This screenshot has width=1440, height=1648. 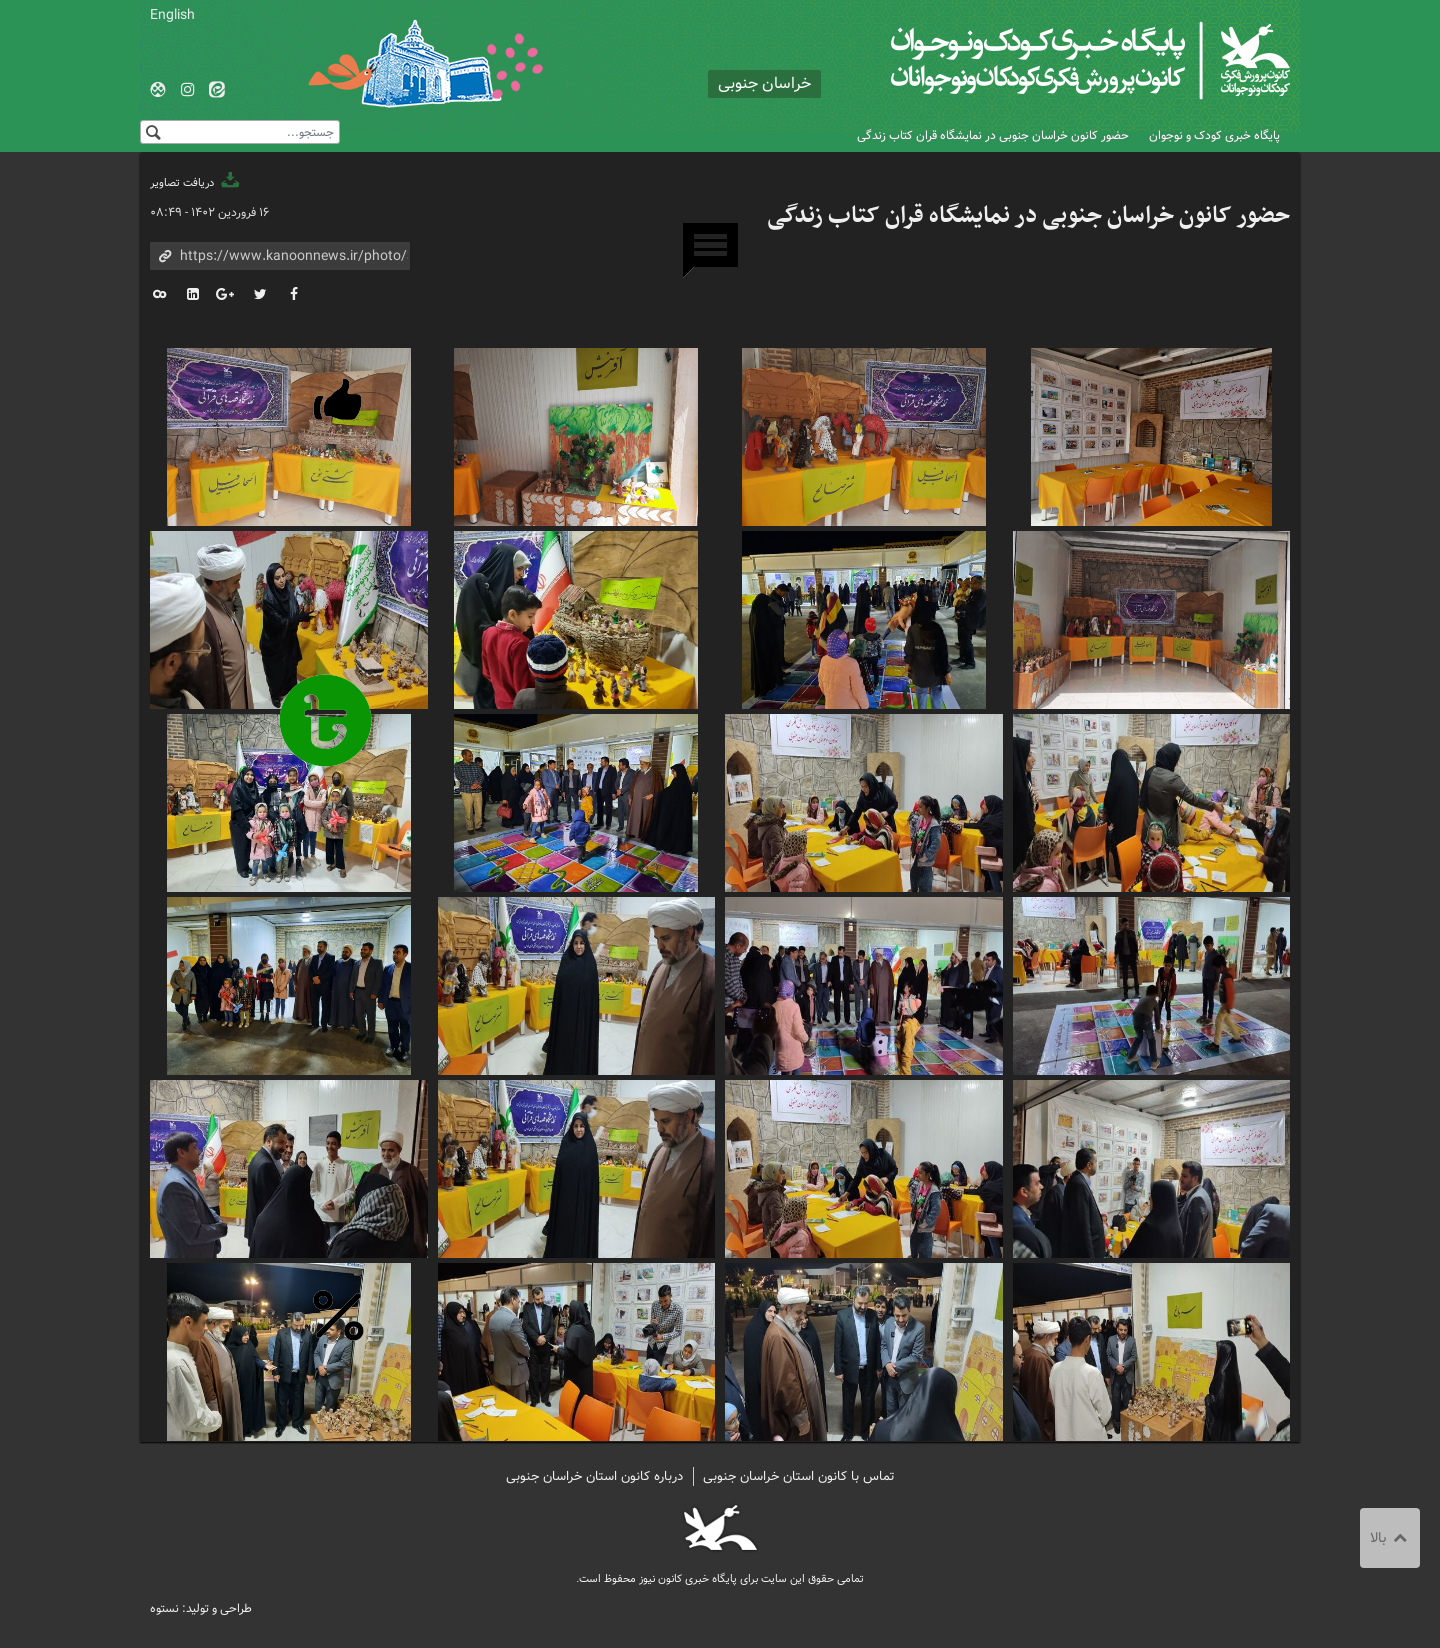 What do you see at coordinates (337, 401) in the screenshot?
I see `like or upvote content` at bounding box center [337, 401].